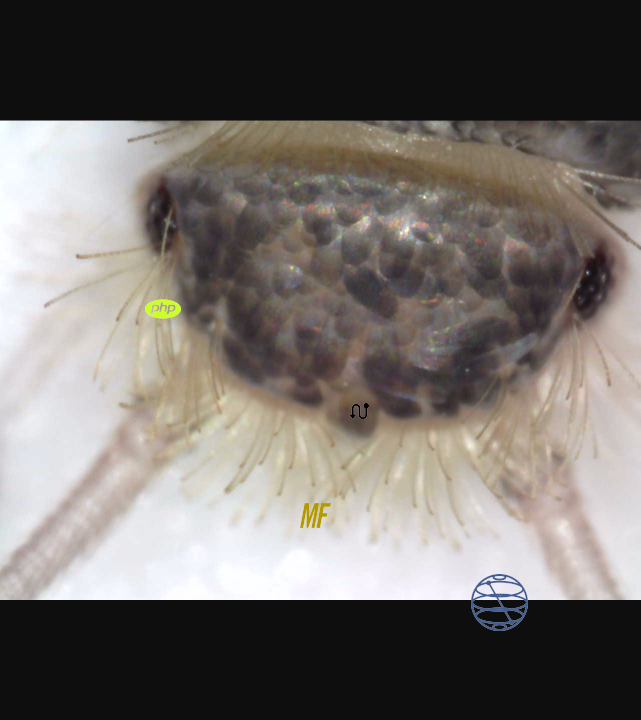 This screenshot has height=720, width=641. Describe the element at coordinates (163, 309) in the screenshot. I see `php programming language logo` at that location.